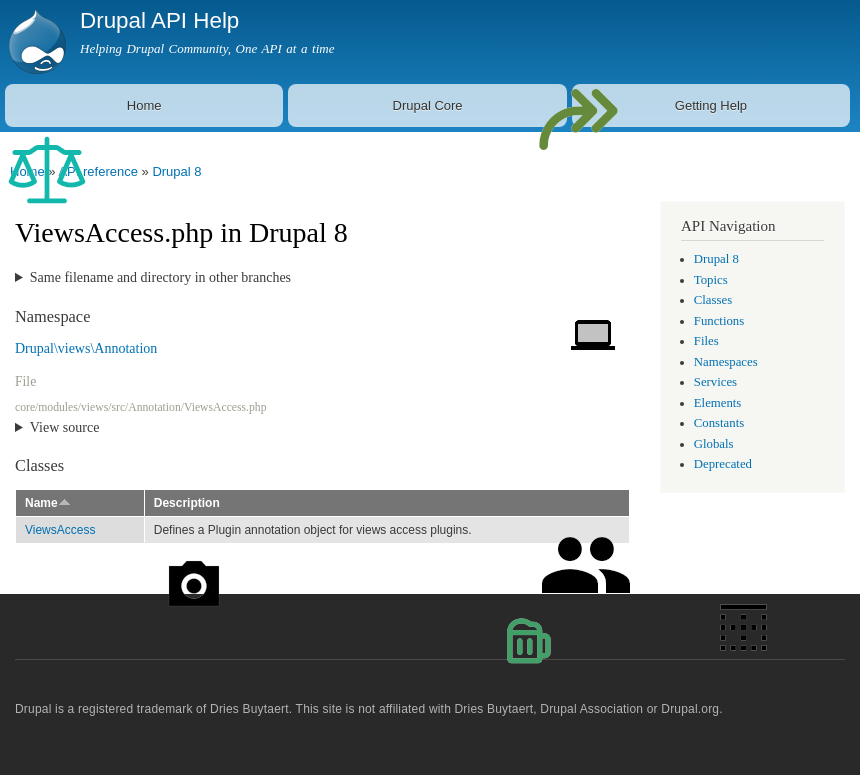 The height and width of the screenshot is (775, 860). Describe the element at coordinates (593, 335) in the screenshot. I see `access desktop or computer settings` at that location.